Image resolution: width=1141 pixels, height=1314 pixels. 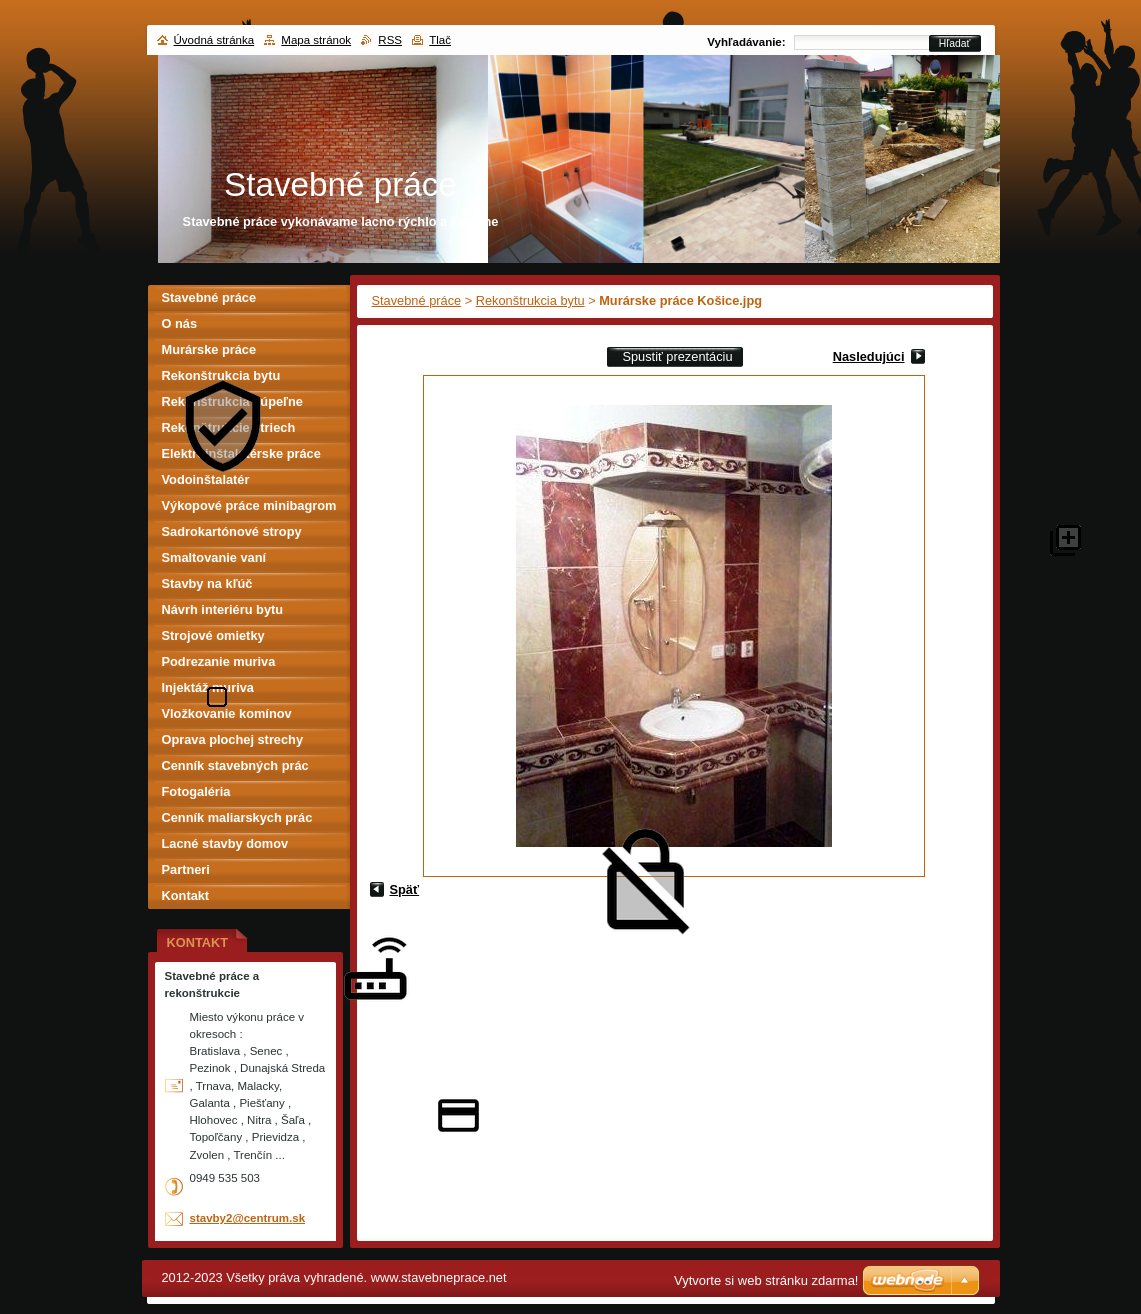 I want to click on access router or network settings, so click(x=375, y=968).